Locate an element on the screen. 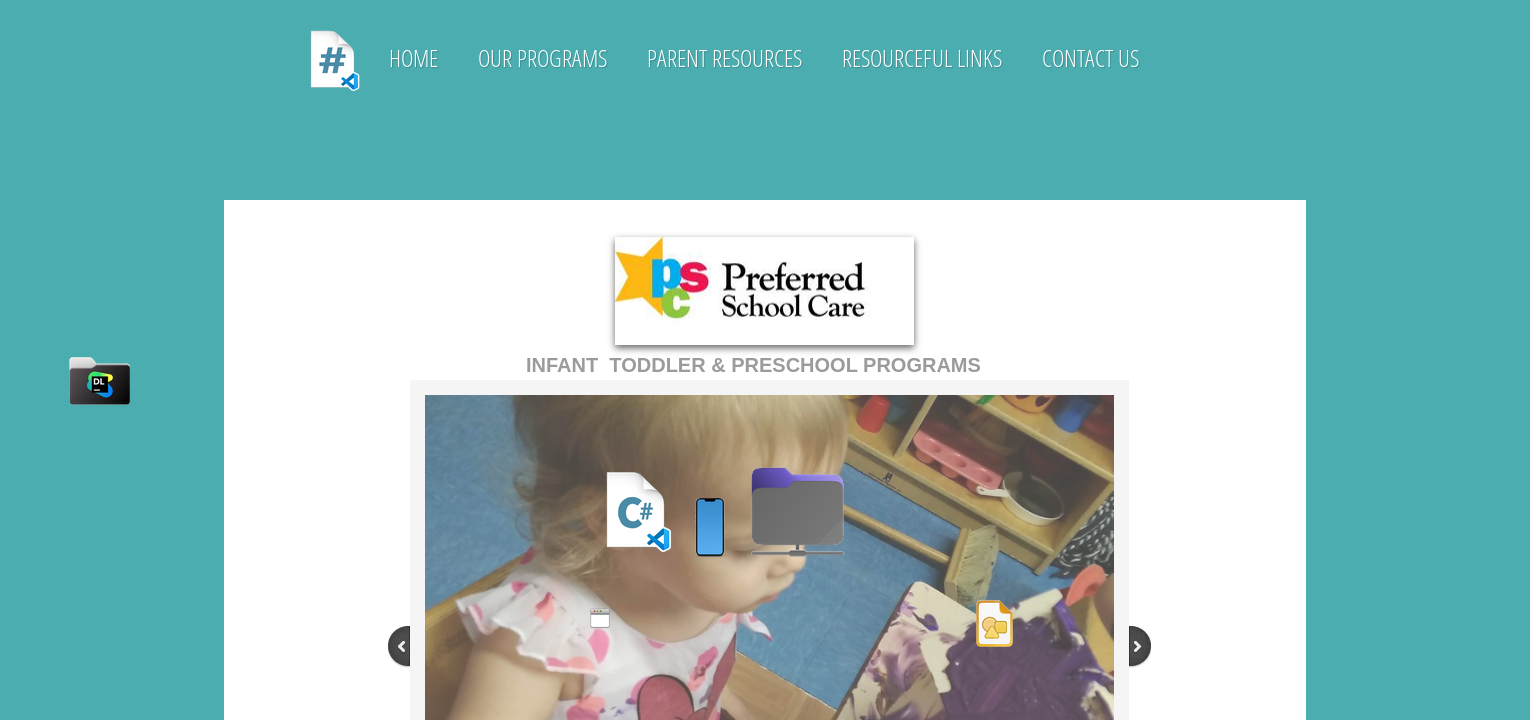 This screenshot has height=720, width=1530. open a C# source code file is located at coordinates (635, 511).